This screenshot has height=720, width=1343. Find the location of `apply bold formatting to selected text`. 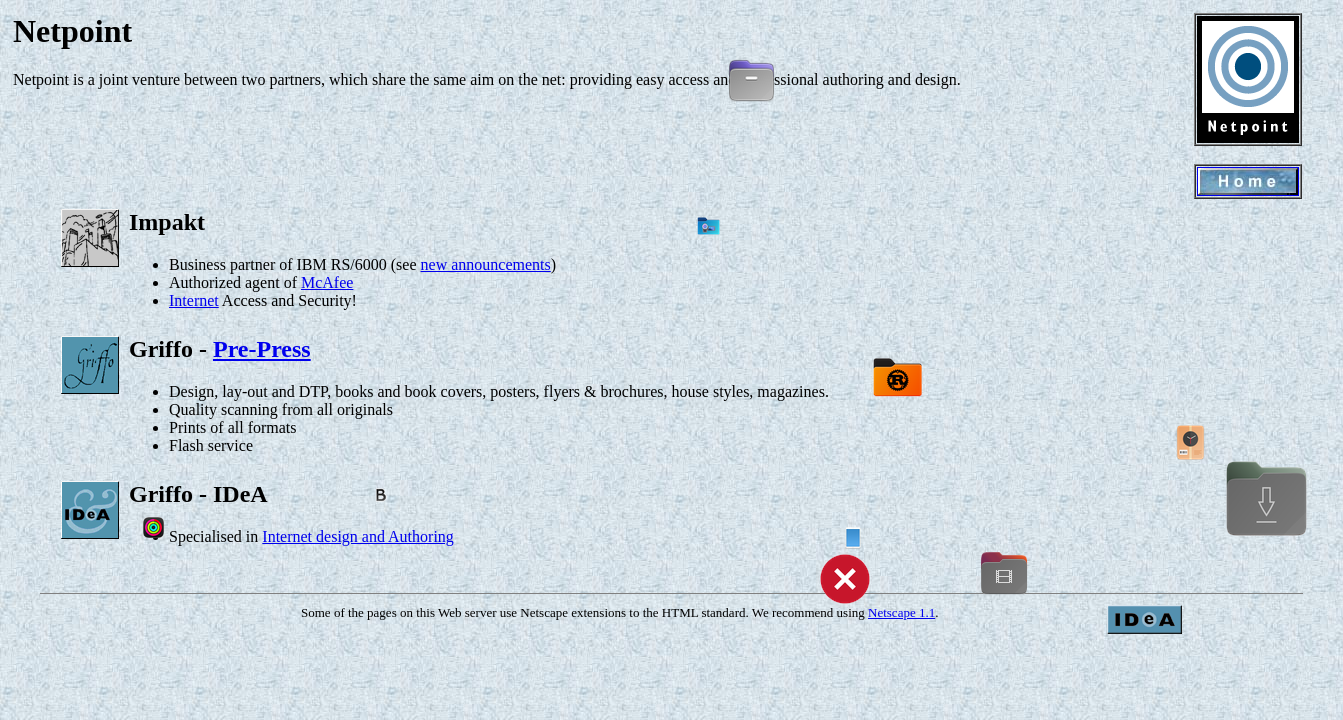

apply bold formatting to selected text is located at coordinates (381, 495).